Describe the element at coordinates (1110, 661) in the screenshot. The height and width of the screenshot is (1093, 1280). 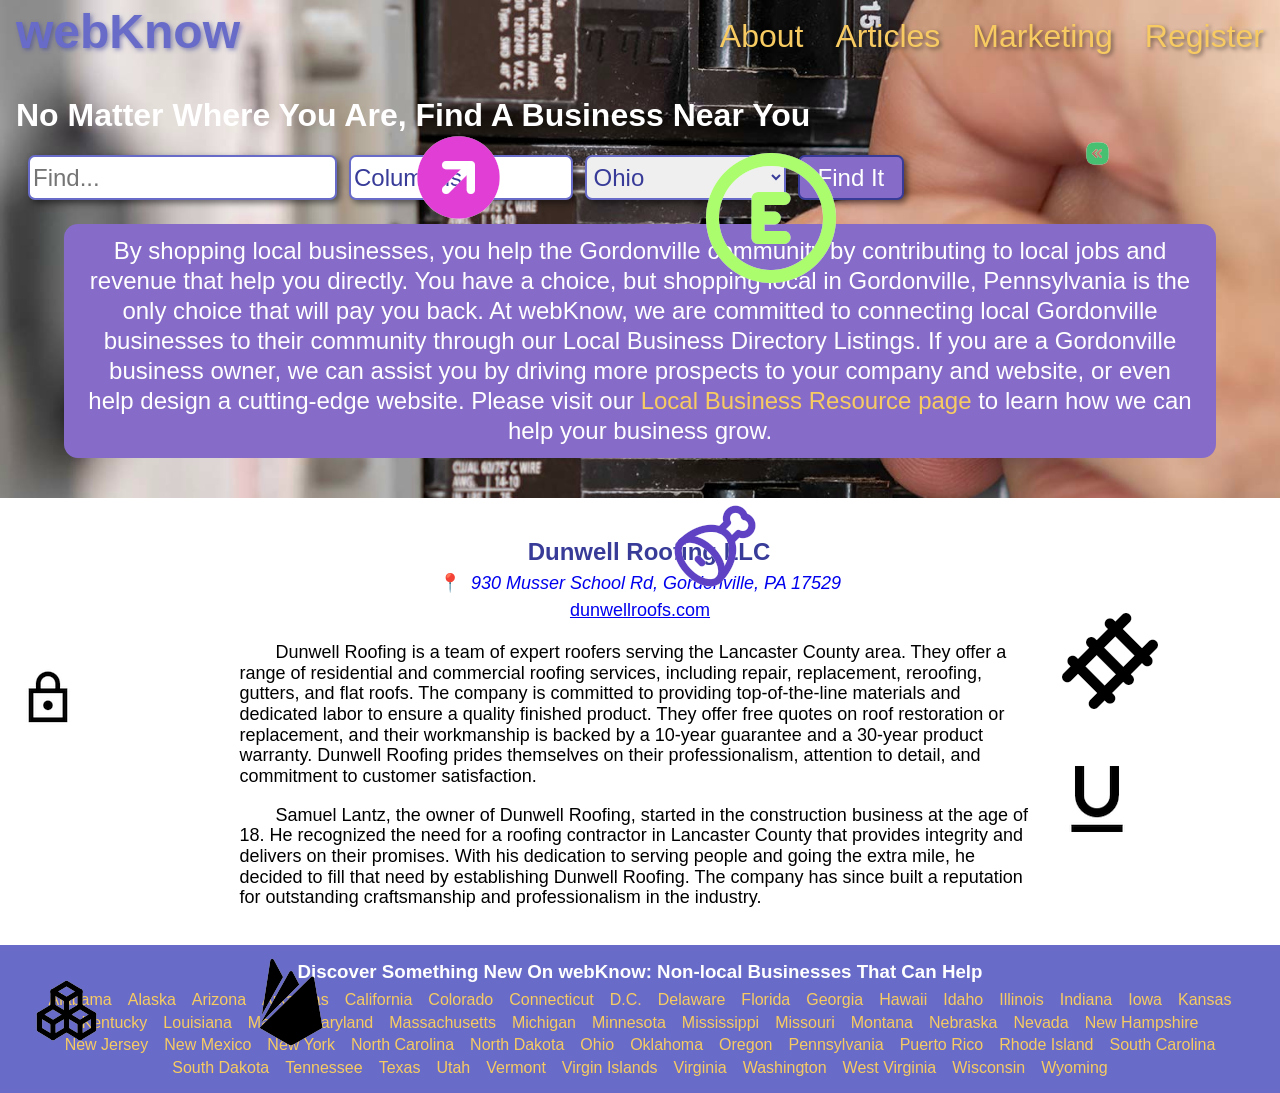
I see `view track or railway information` at that location.